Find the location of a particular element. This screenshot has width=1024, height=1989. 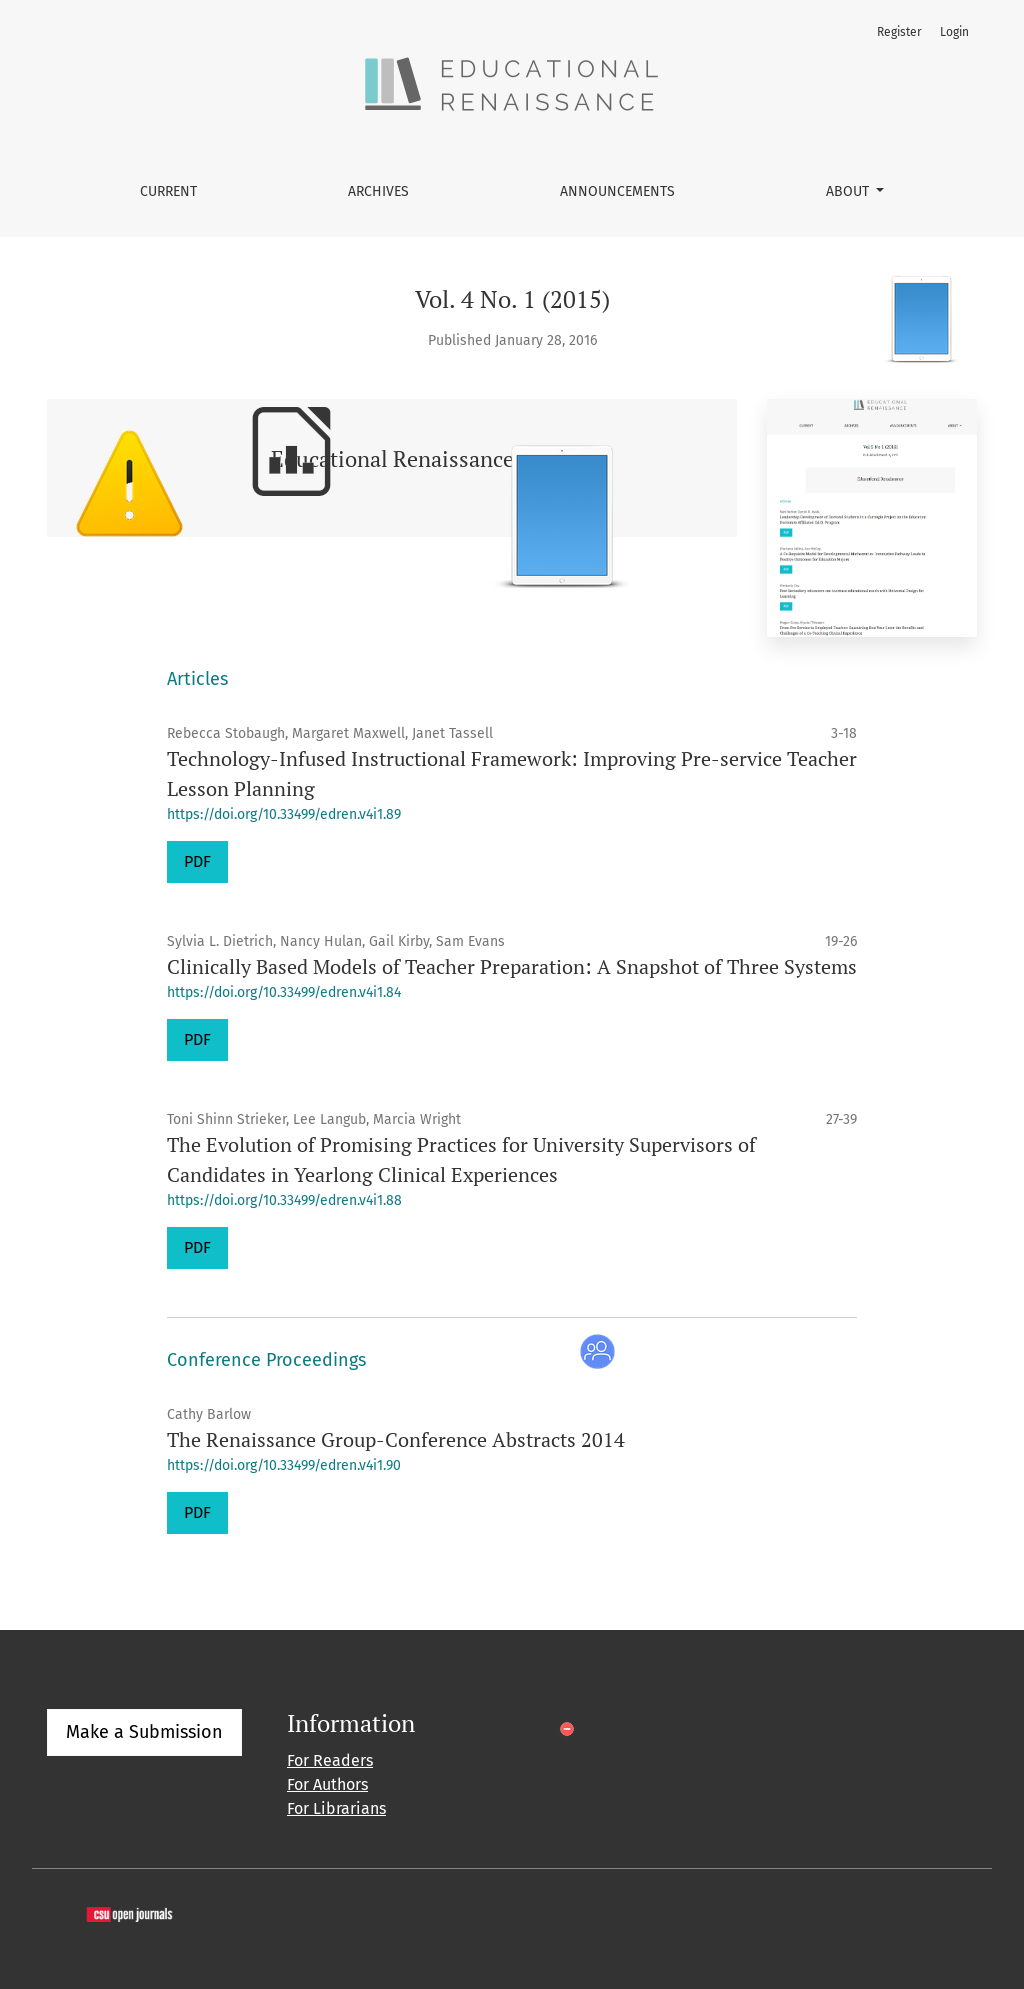

iPad with cellular connectivity is located at coordinates (921, 319).